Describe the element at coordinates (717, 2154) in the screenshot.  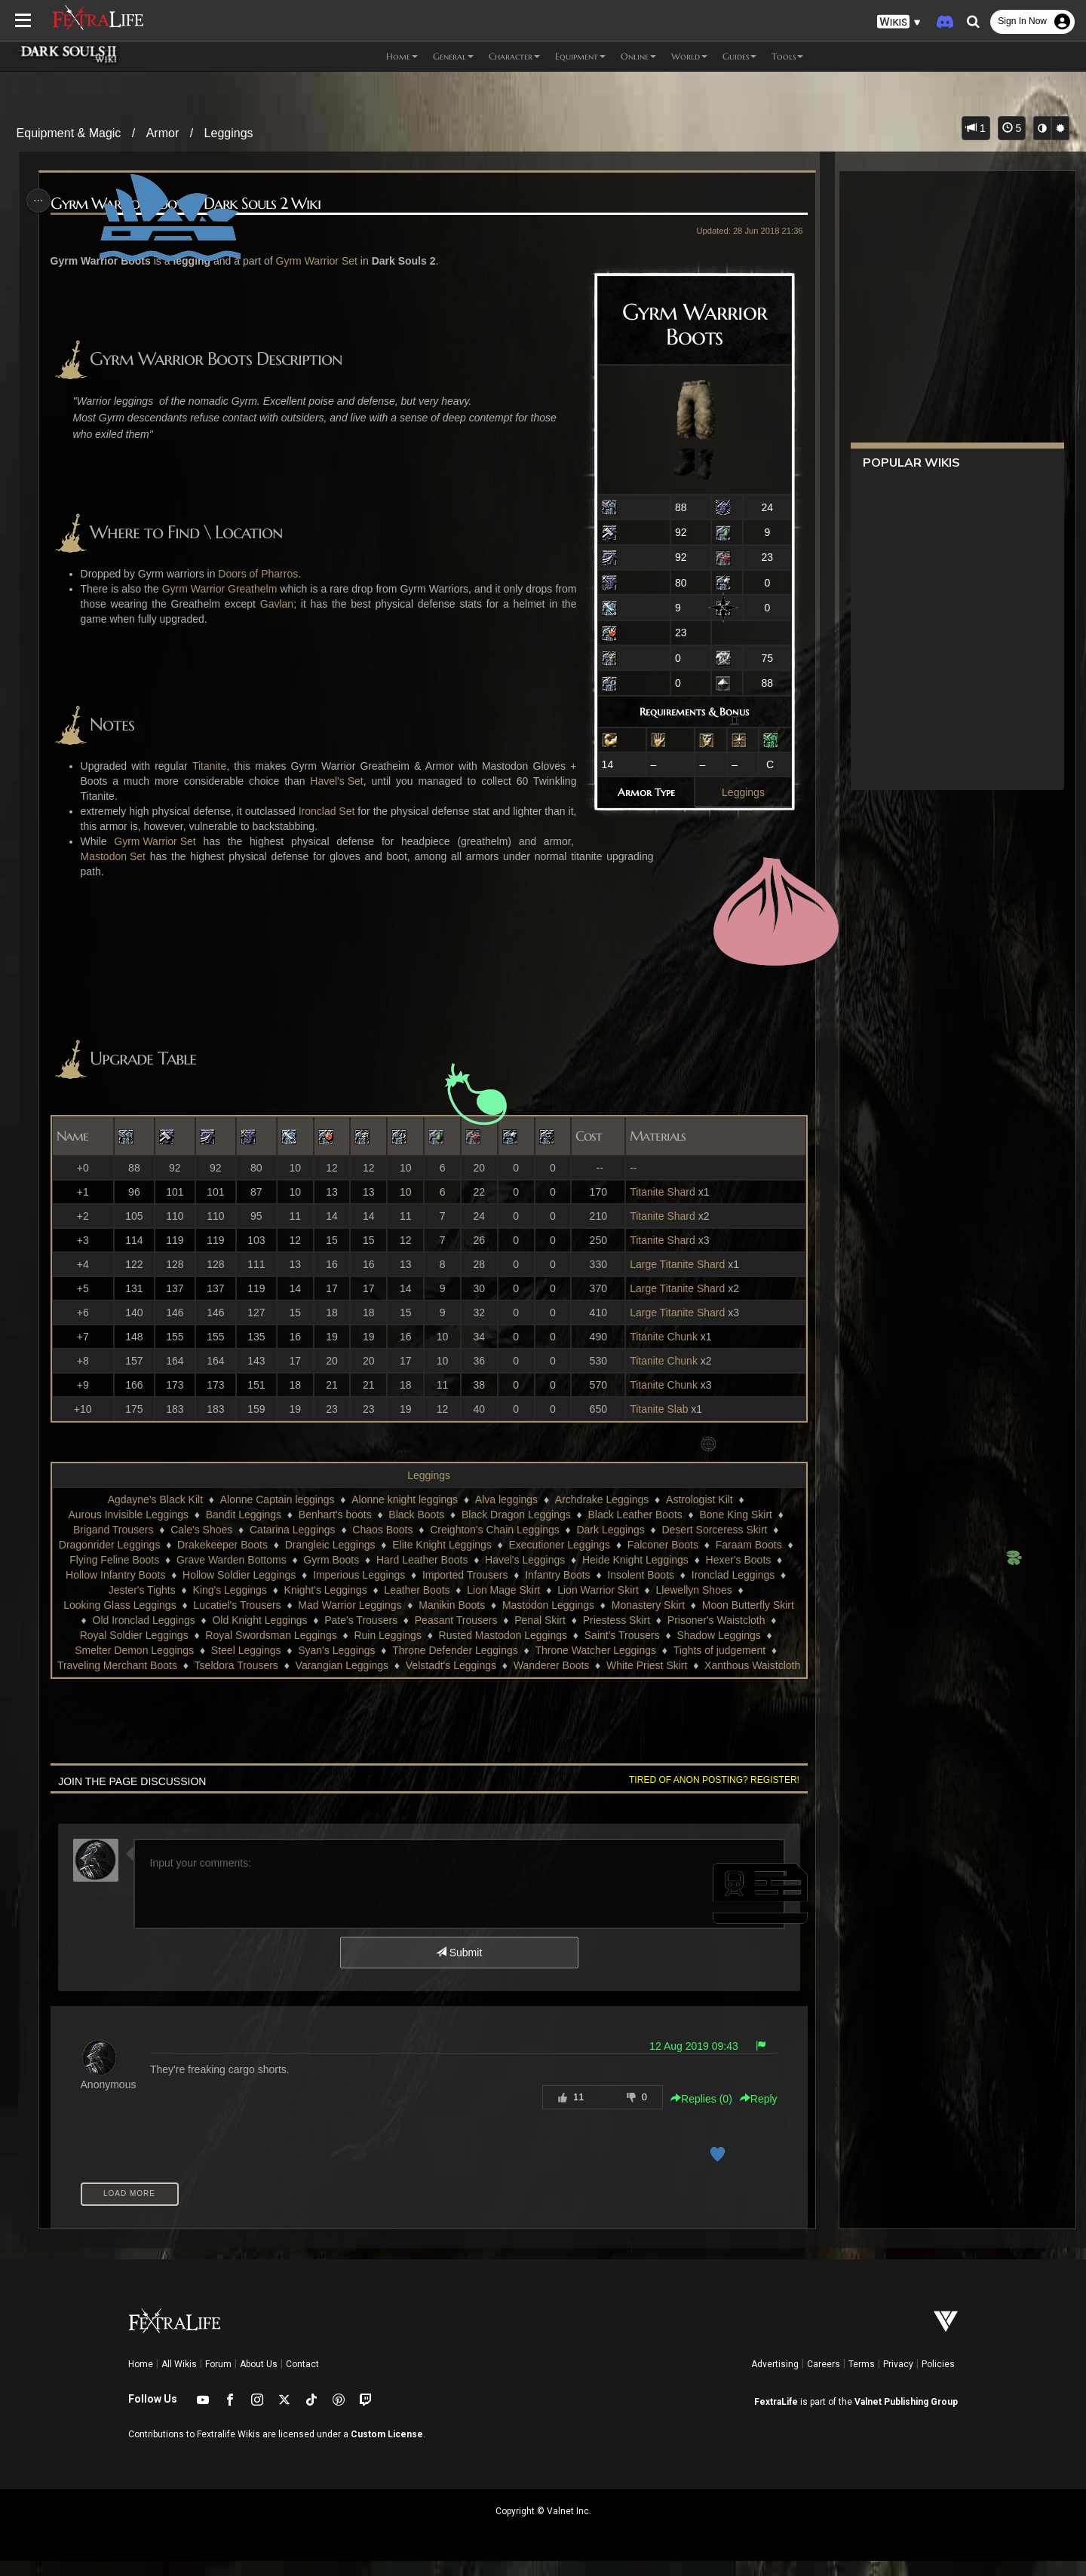
I see `add to favorites` at that location.